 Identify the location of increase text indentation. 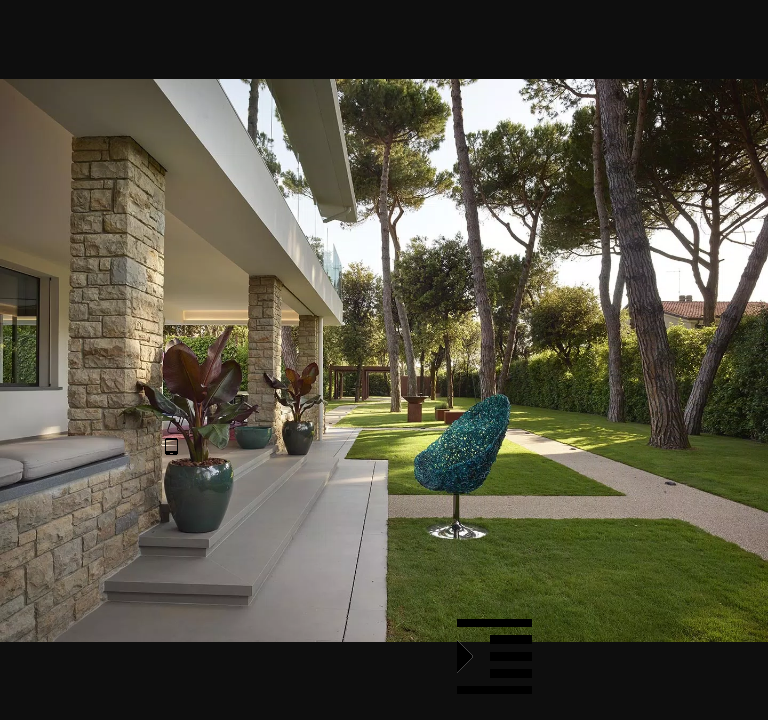
(494, 656).